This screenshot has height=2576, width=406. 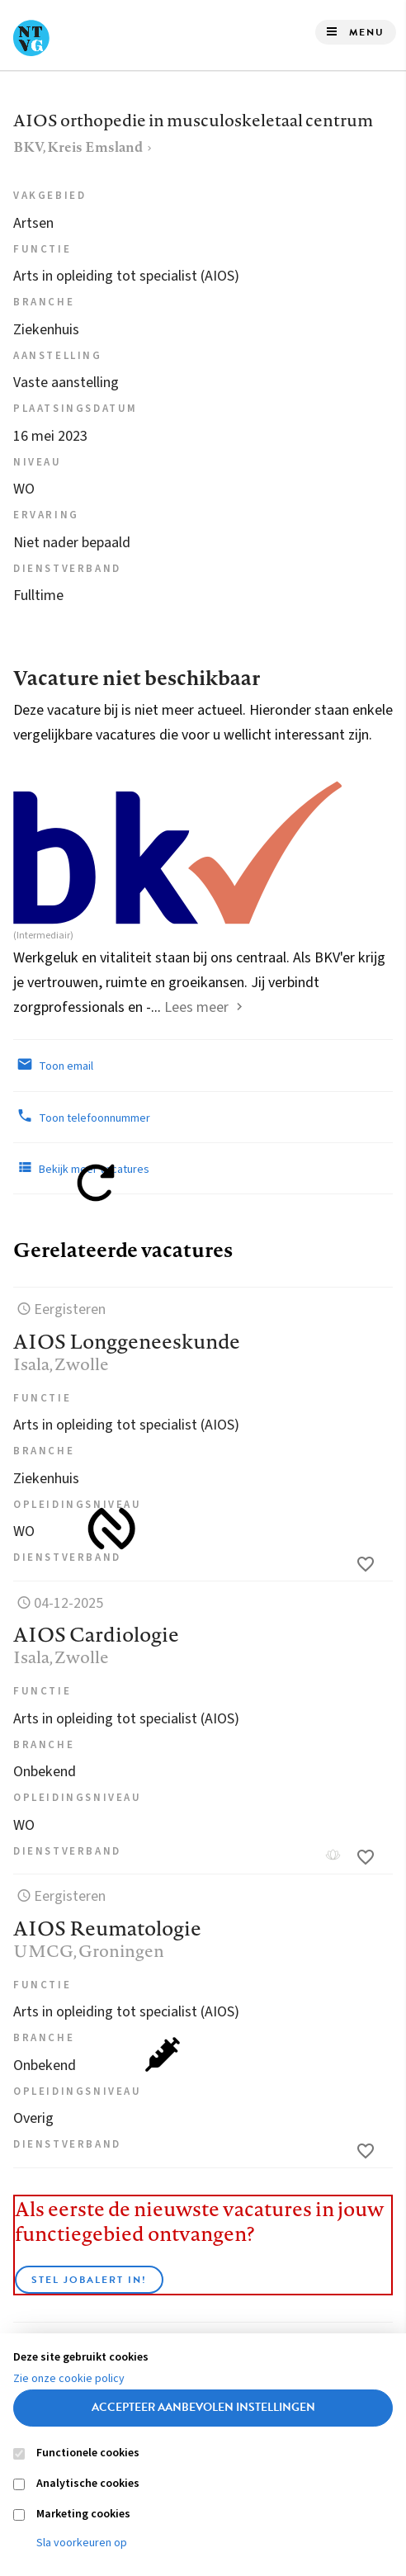 What do you see at coordinates (111, 1529) in the screenshot?
I see `tap to enable NFC connectivity` at bounding box center [111, 1529].